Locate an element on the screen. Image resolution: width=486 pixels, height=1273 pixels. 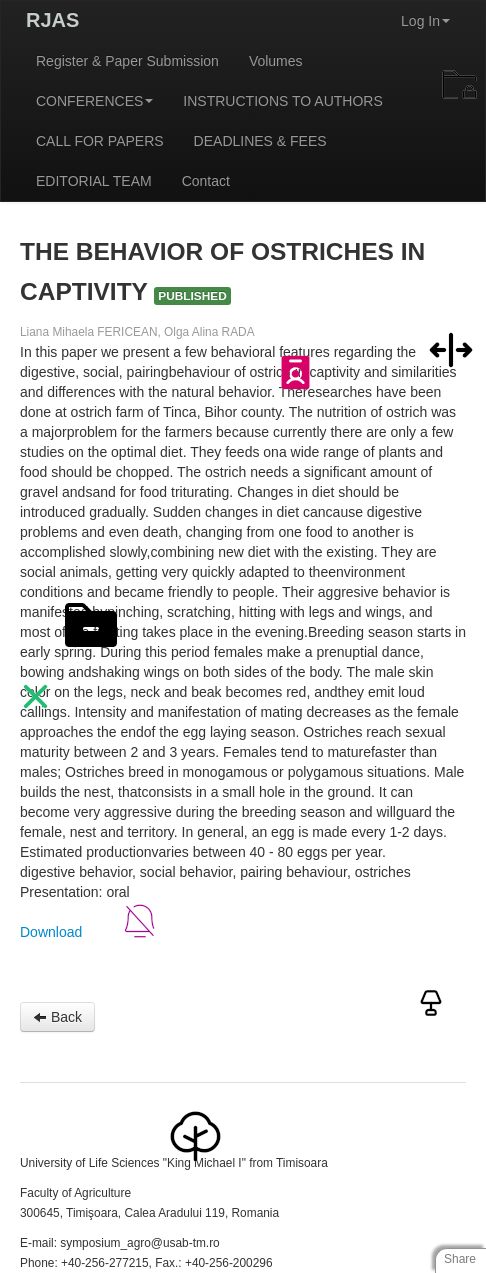
access a password-protected folder is located at coordinates (459, 84).